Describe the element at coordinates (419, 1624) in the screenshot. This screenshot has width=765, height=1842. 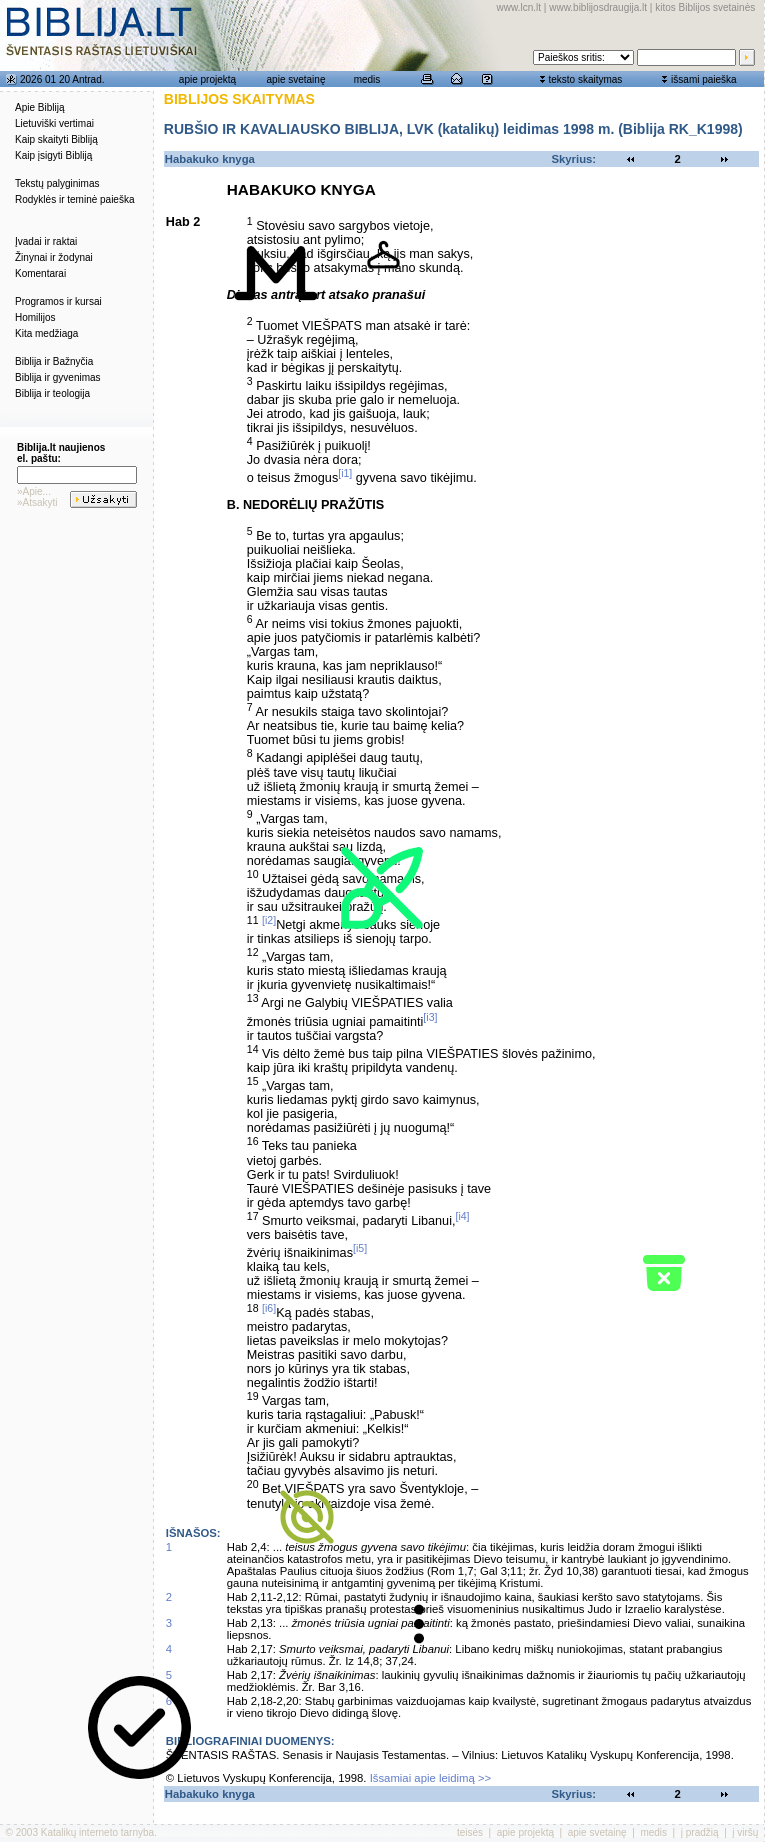
I see `open more options menu` at that location.